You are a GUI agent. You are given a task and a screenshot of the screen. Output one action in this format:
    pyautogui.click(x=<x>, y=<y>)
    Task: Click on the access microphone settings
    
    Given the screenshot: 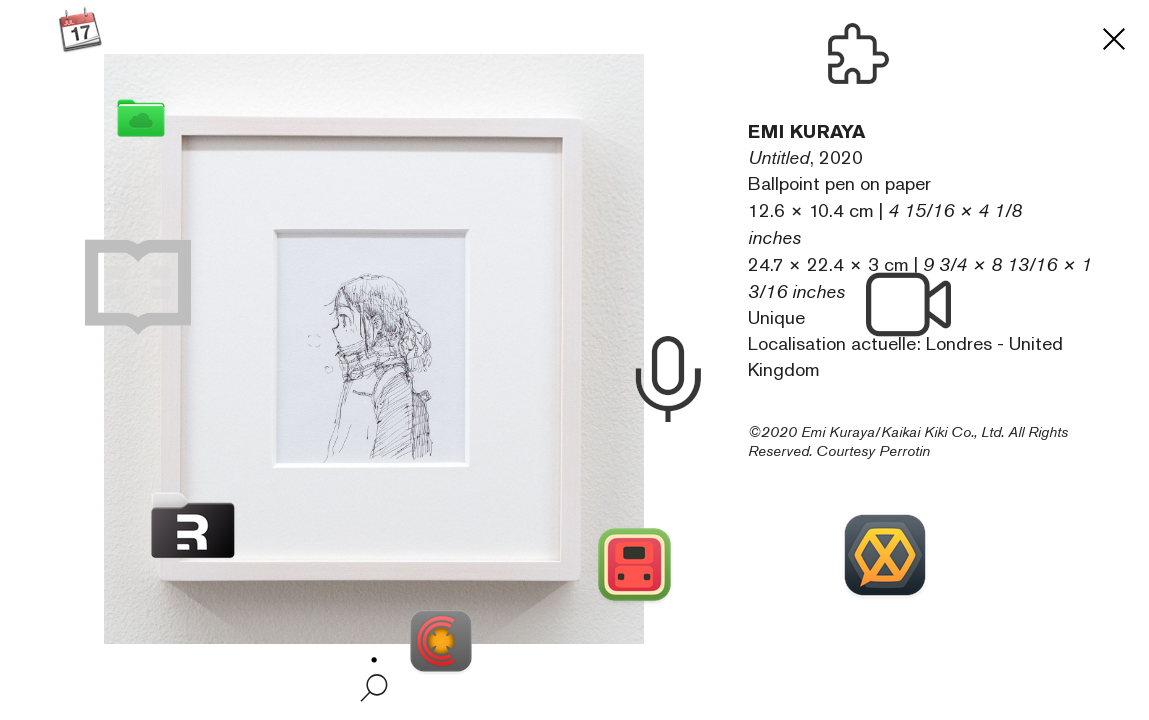 What is the action you would take?
    pyautogui.click(x=668, y=379)
    